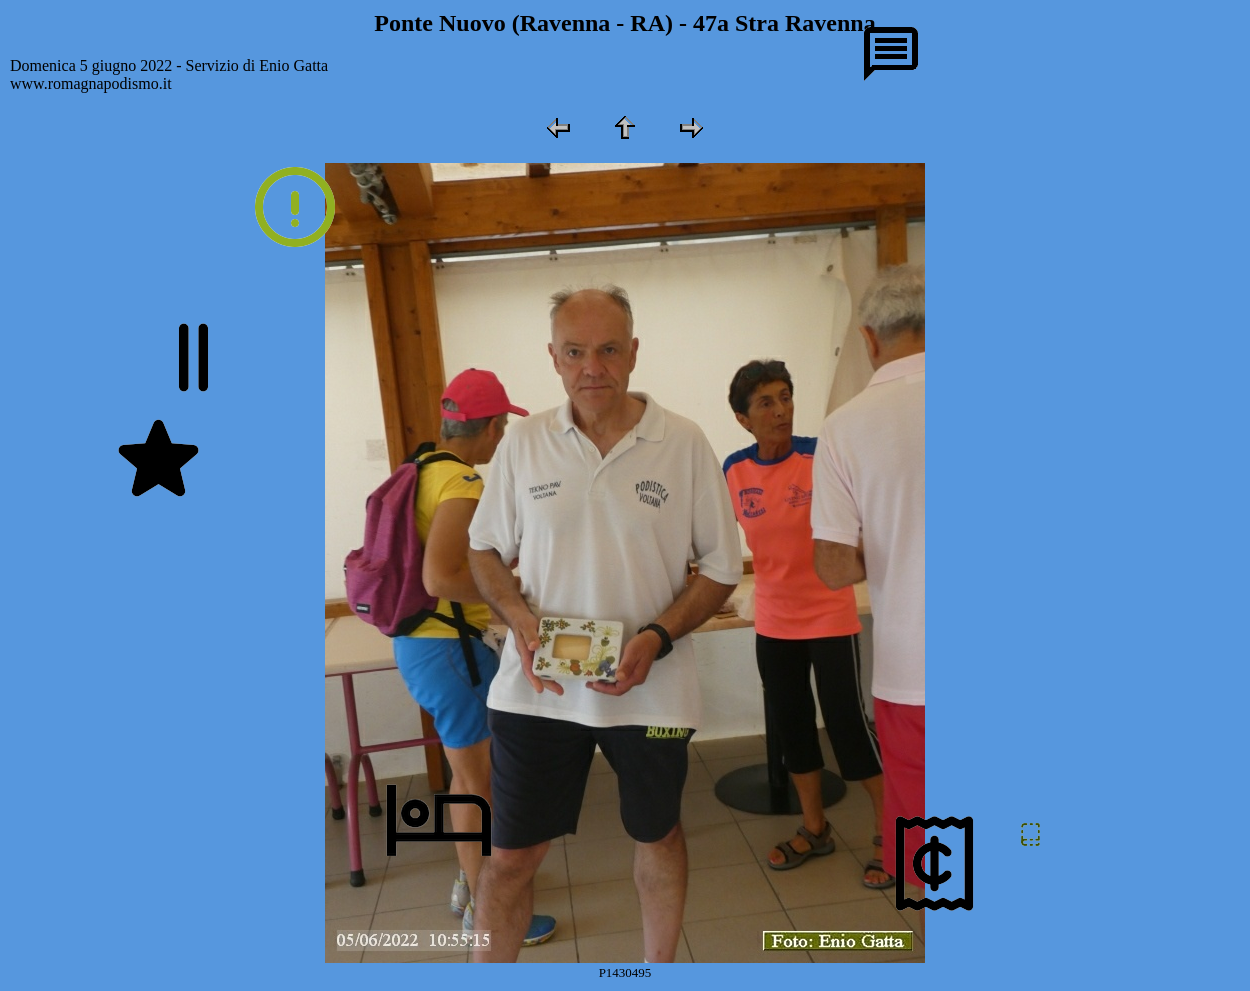 The image size is (1250, 991). I want to click on indicates a warning or alert requiring attention, so click(295, 207).